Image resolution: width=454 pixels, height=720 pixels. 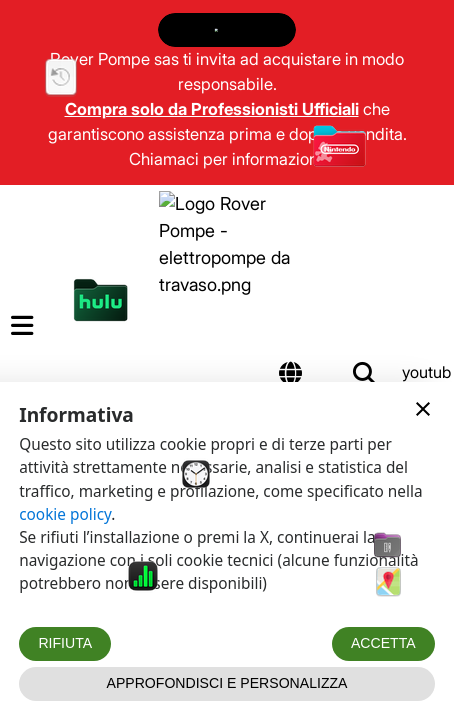 I want to click on folder containing Hulu app data or downloads, so click(x=100, y=301).